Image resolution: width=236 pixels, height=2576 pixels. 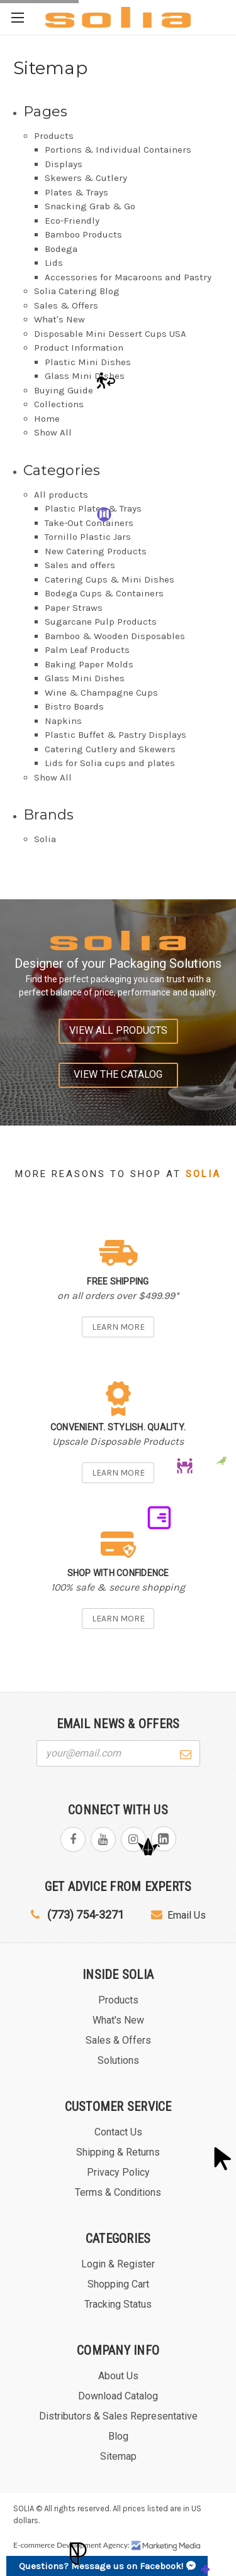 I want to click on crow icon from fontawesome icon set, so click(x=222, y=1461).